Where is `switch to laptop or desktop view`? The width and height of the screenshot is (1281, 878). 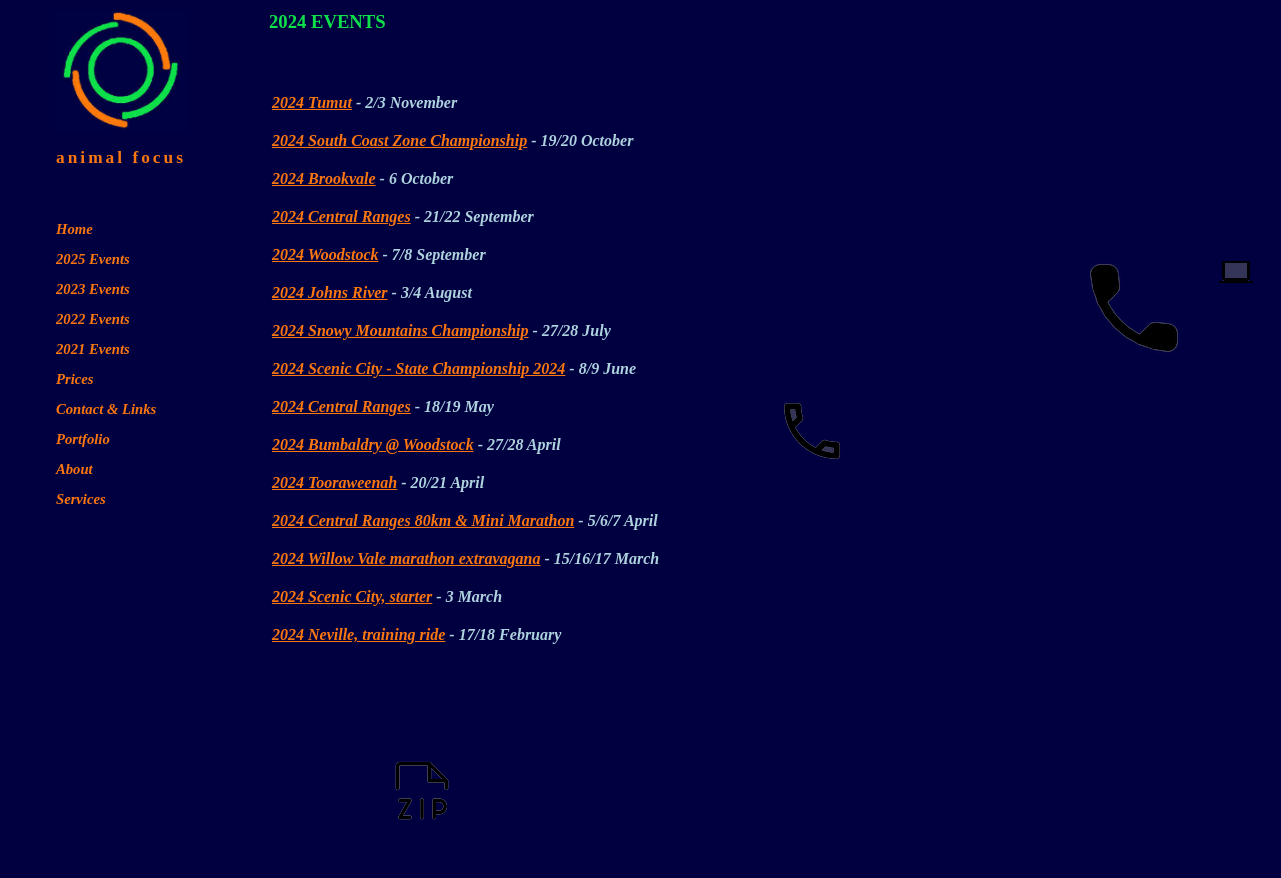
switch to laptop or desktop view is located at coordinates (1236, 272).